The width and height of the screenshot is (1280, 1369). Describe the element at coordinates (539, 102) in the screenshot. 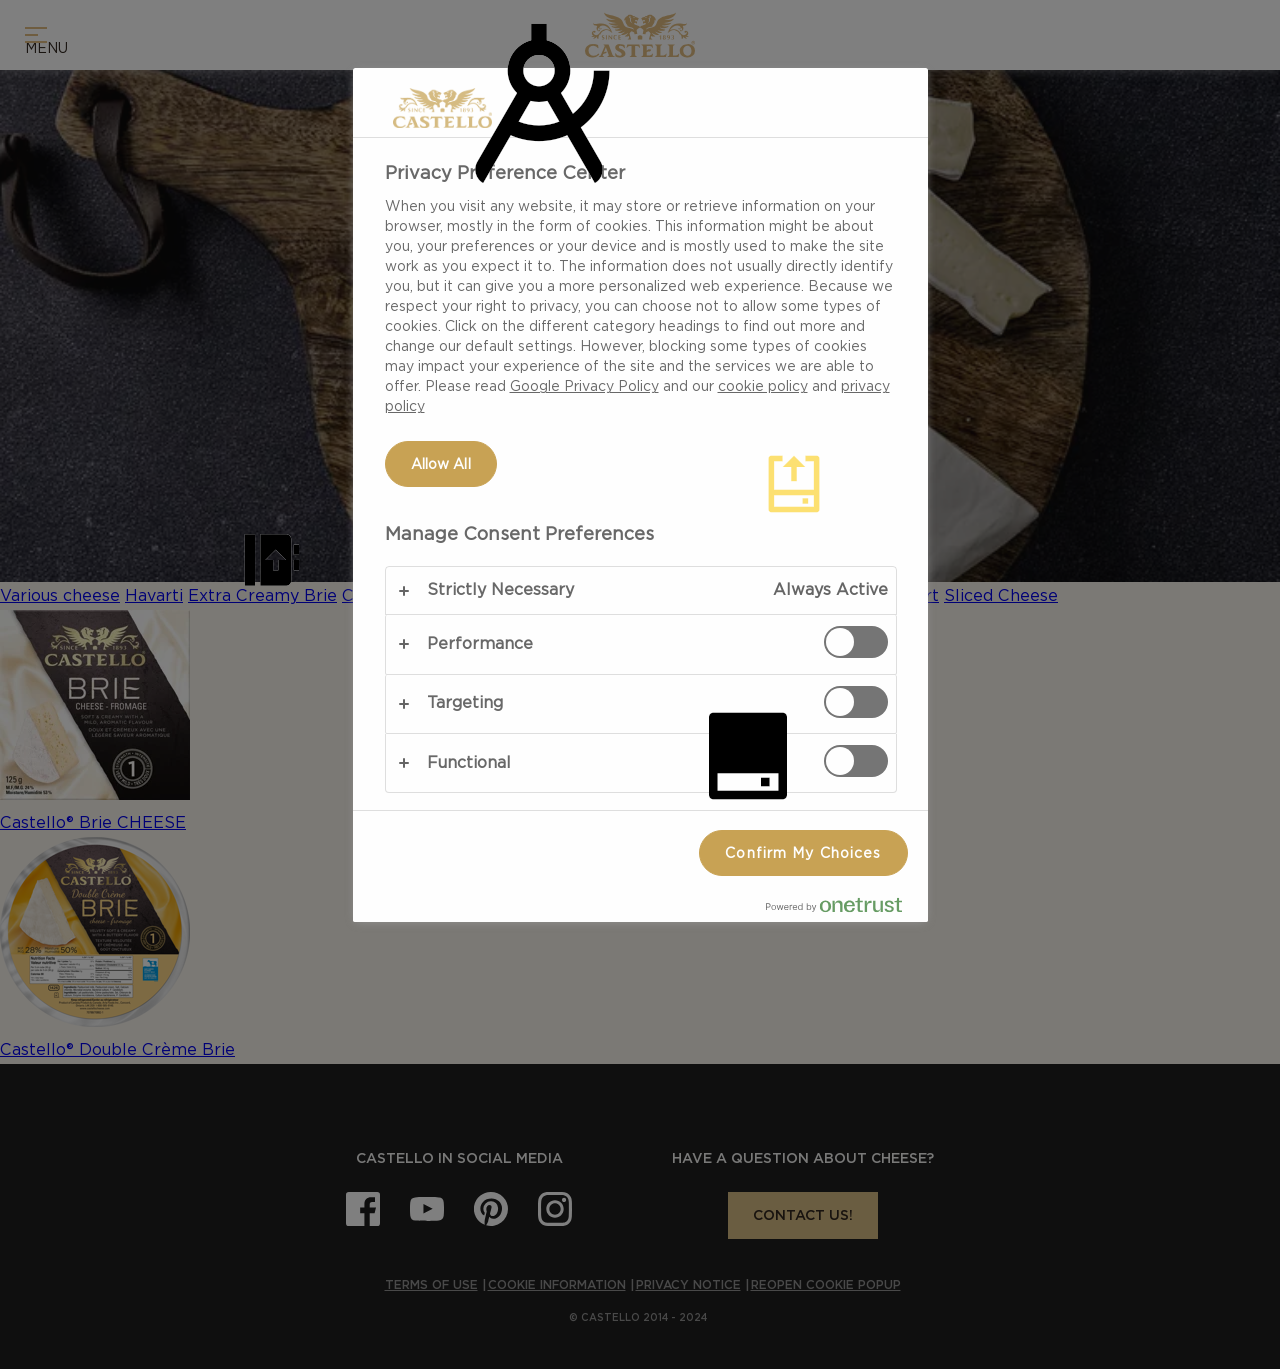

I see `access drawing compass tool` at that location.